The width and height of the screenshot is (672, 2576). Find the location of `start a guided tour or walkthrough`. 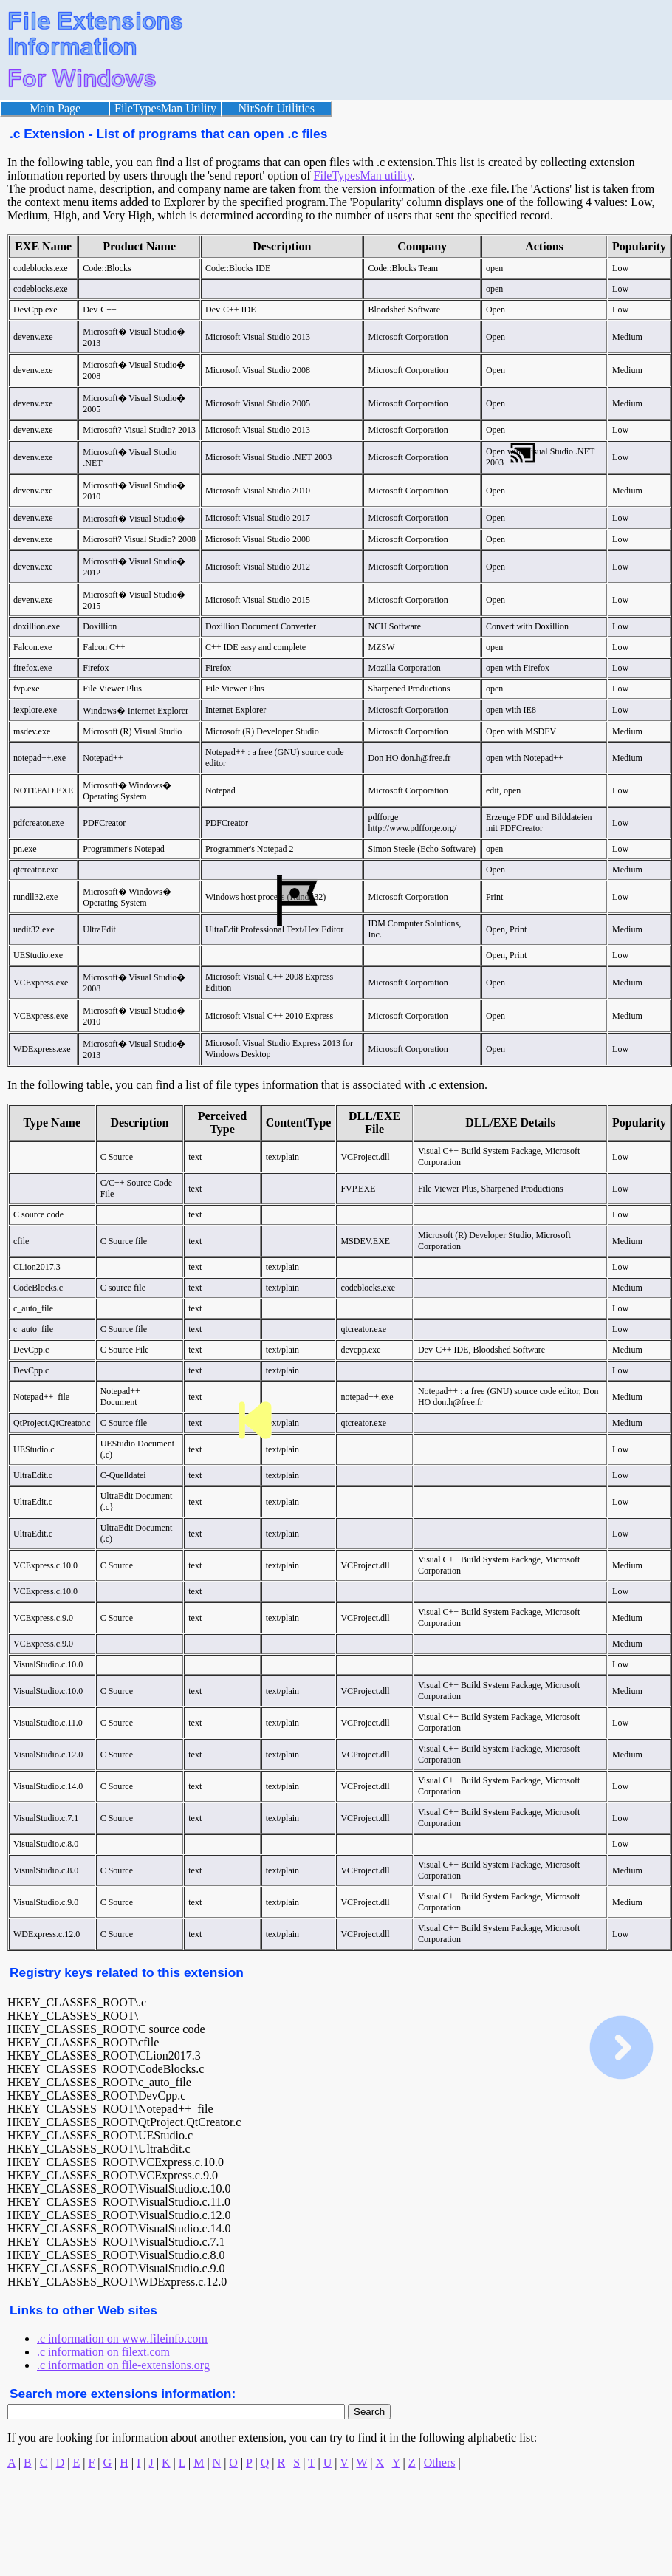

start a guided tour or walkthrough is located at coordinates (295, 901).